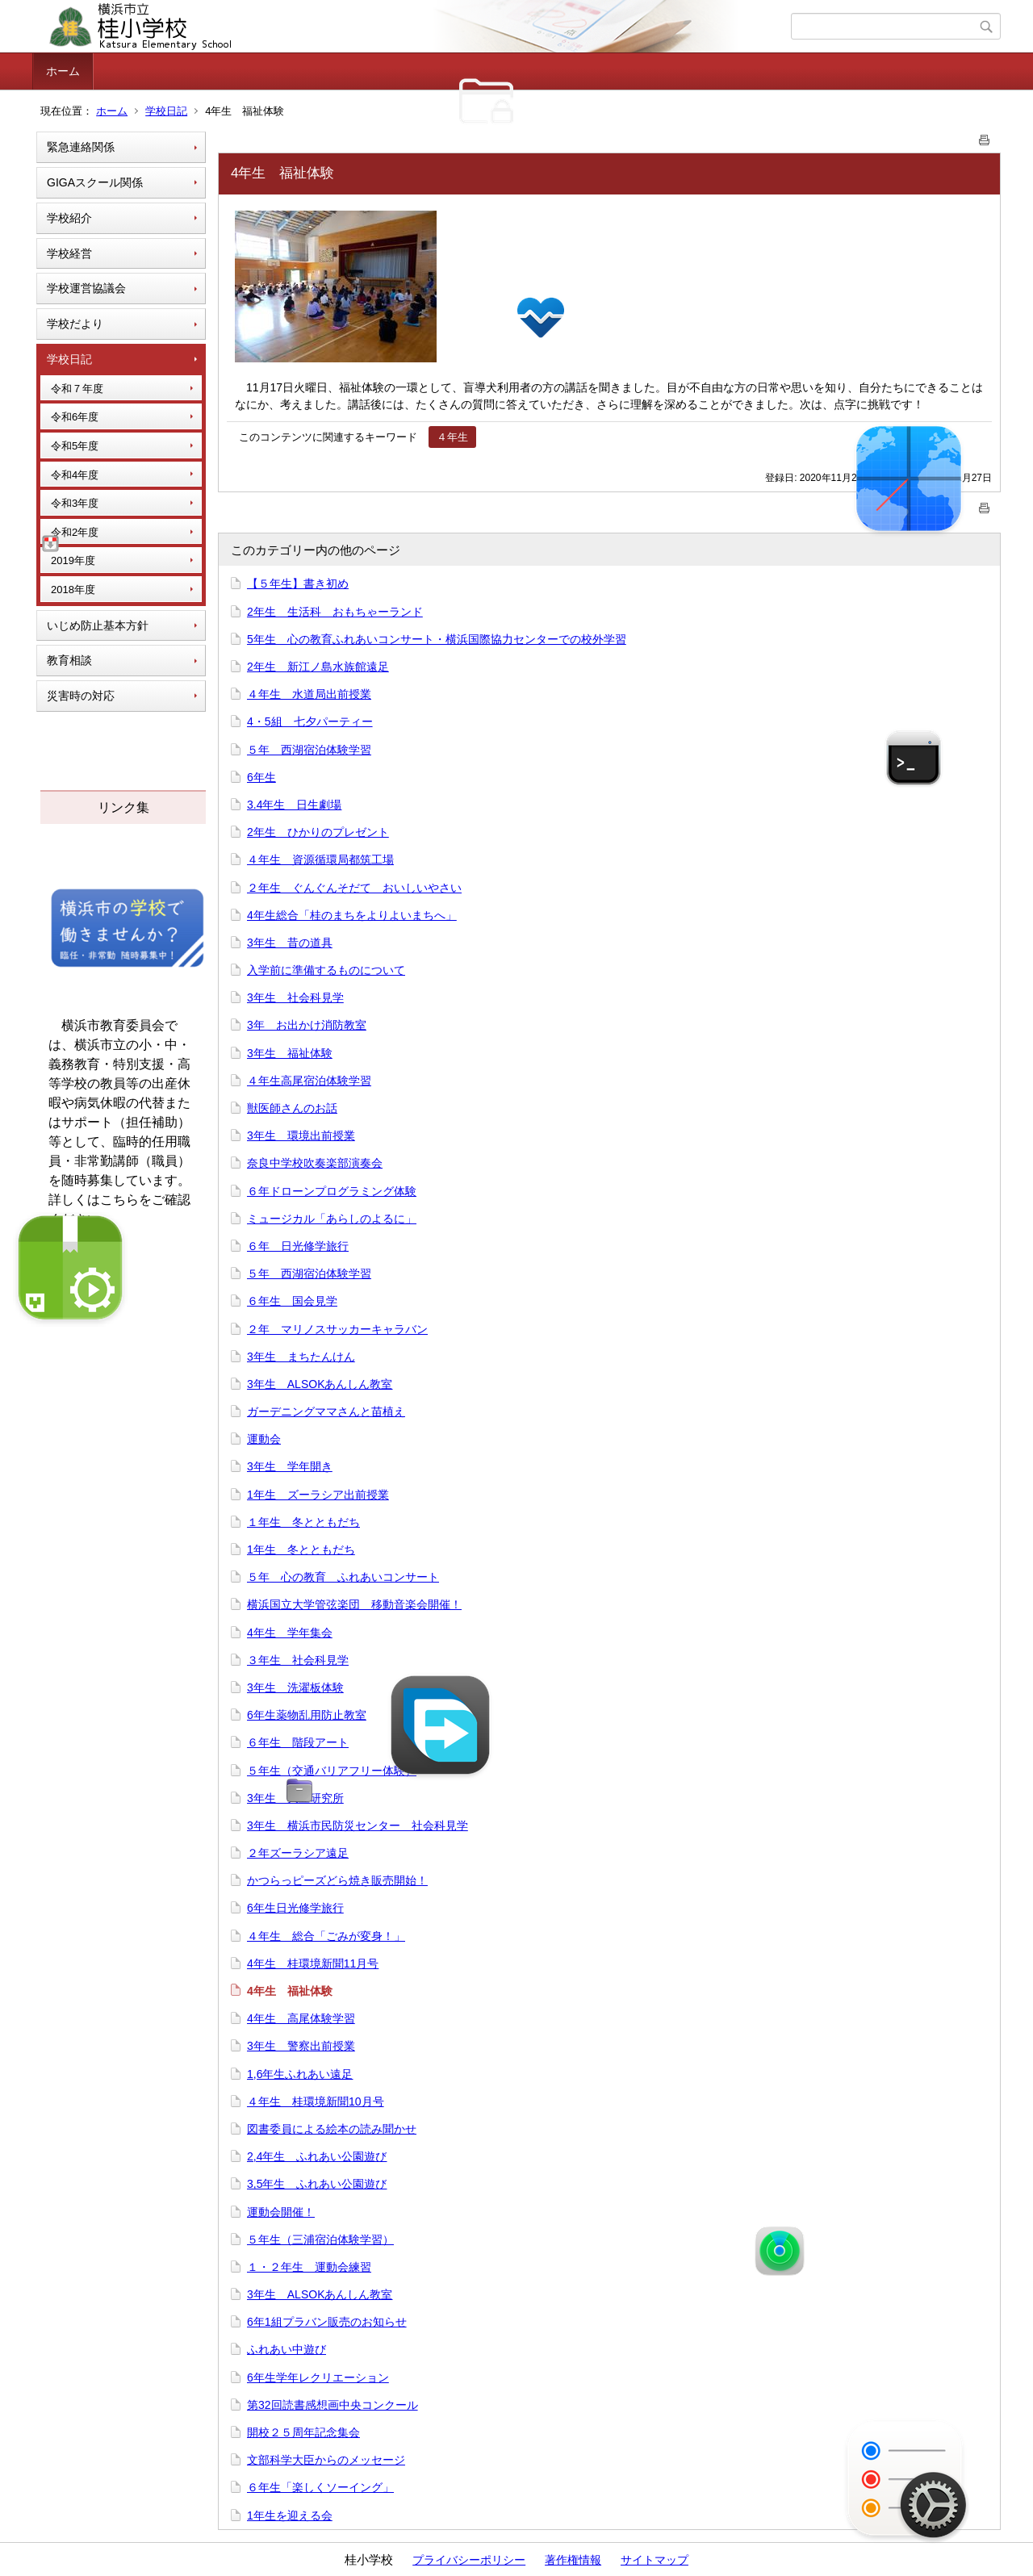 Image resolution: width=1033 pixels, height=2576 pixels. What do you see at coordinates (780, 2251) in the screenshot?
I see `open Find My app to locate devices or people` at bounding box center [780, 2251].